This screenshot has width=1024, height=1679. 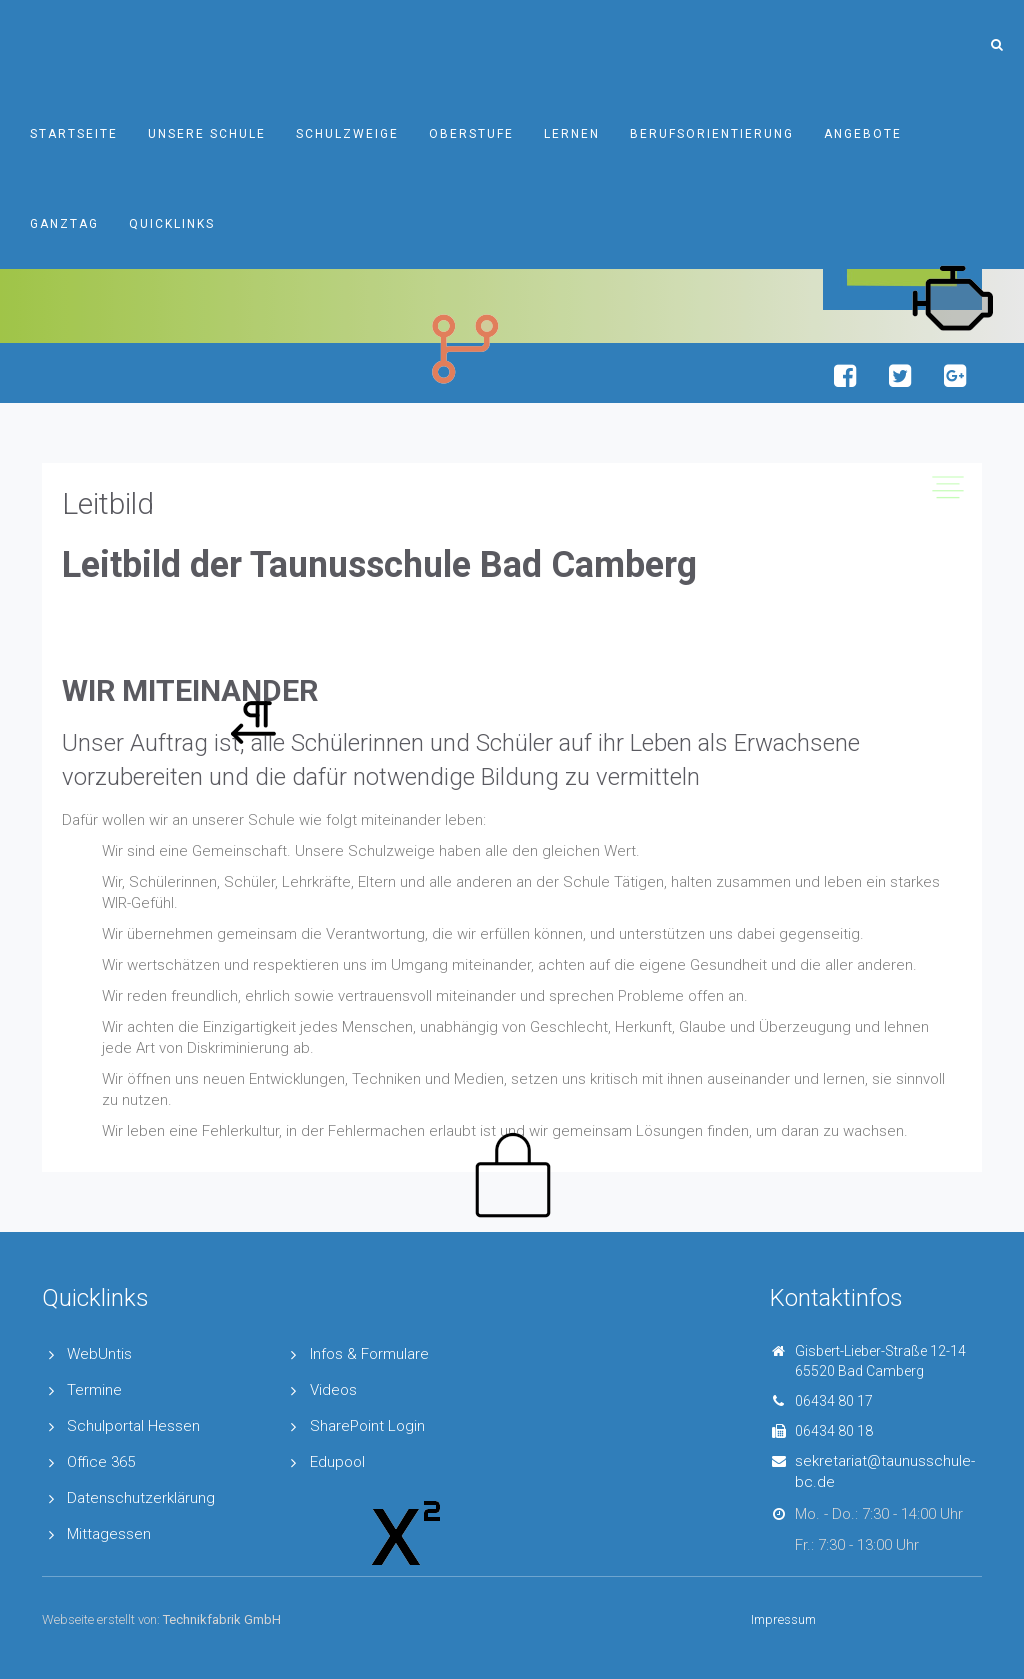 I want to click on center align text, so click(x=948, y=488).